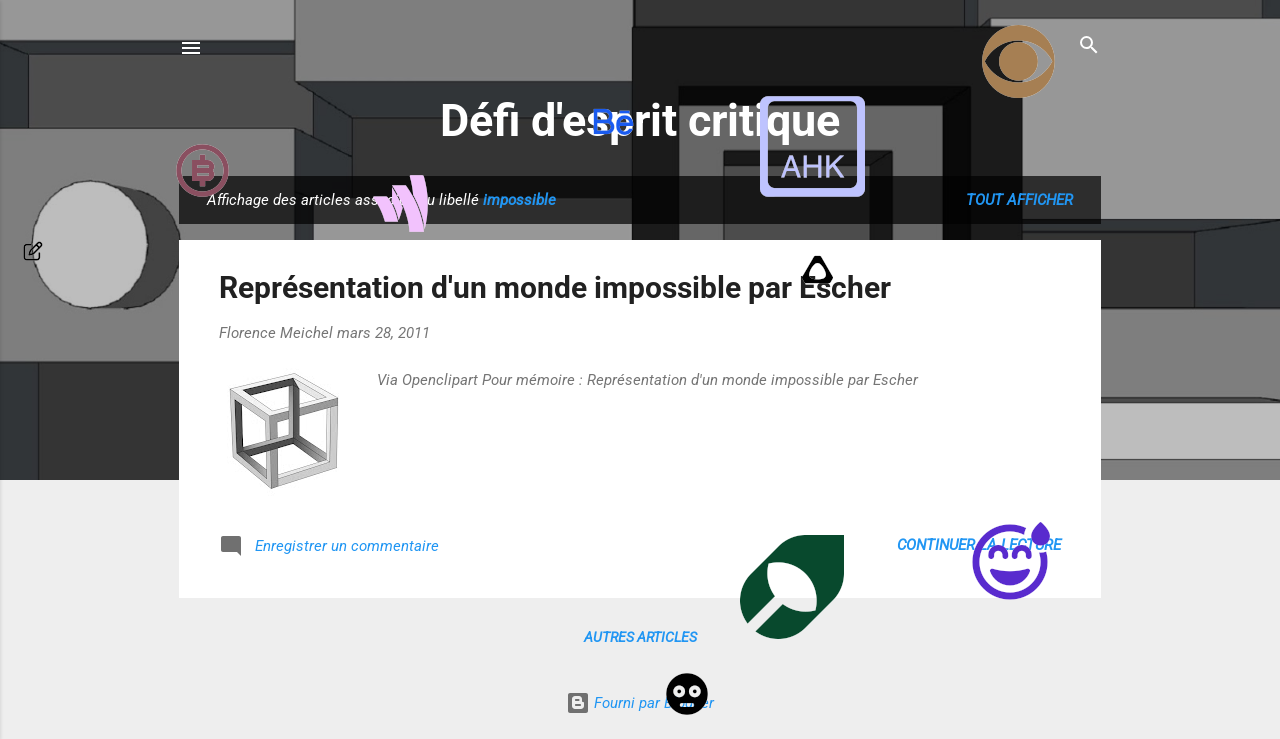  I want to click on flushed or surprised reaction emoji, so click(687, 694).